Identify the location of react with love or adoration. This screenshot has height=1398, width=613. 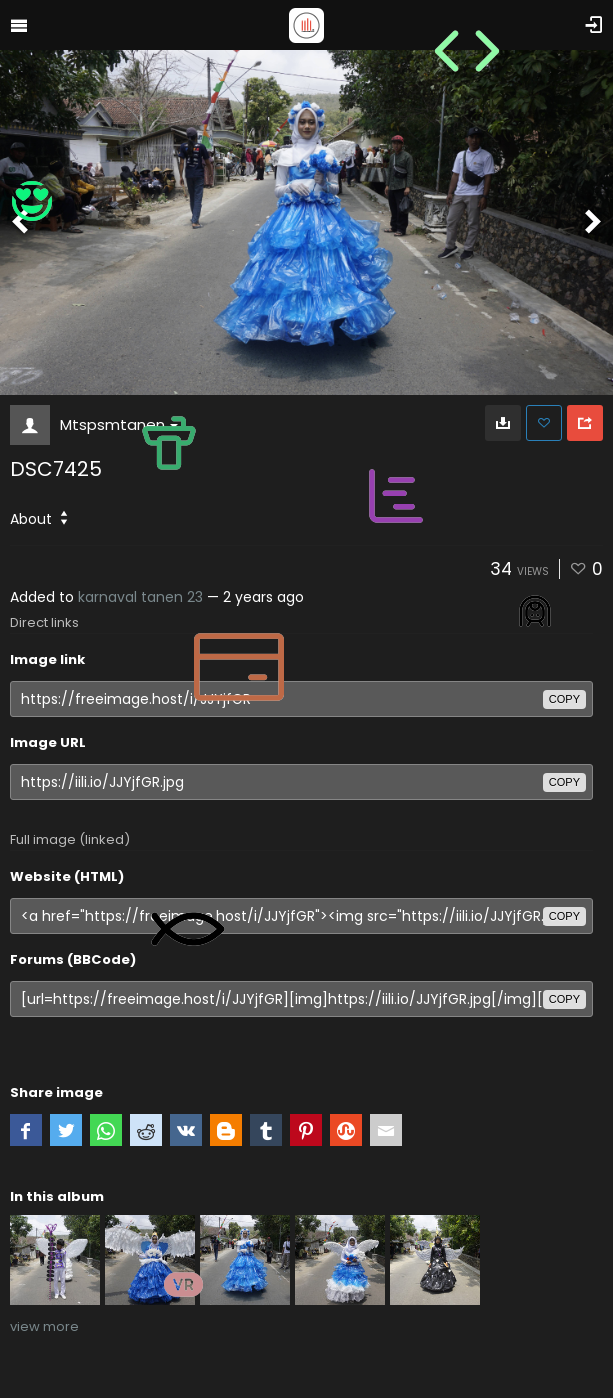
(32, 201).